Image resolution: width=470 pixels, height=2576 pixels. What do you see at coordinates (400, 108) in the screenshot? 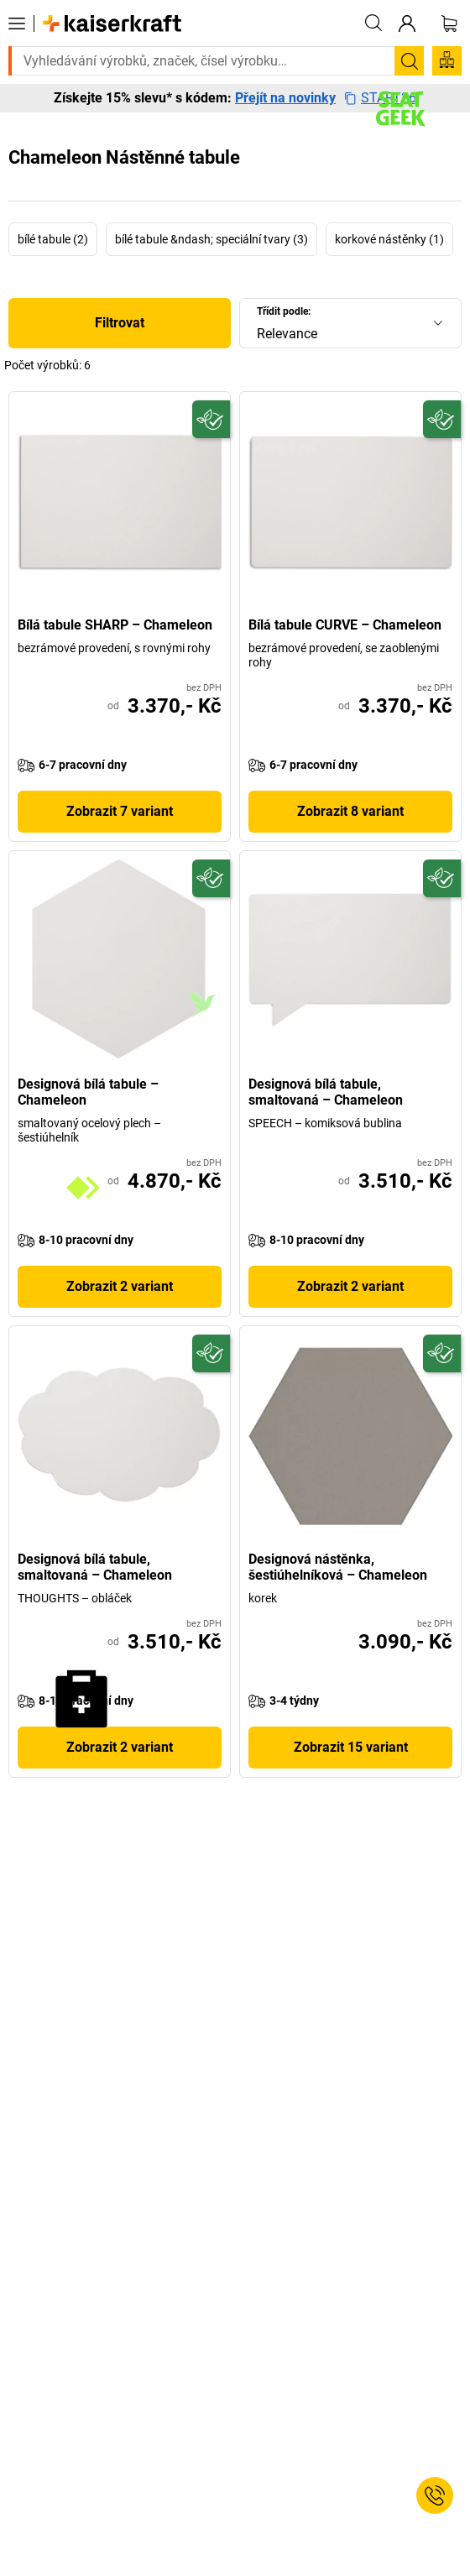
I see `open the SeatGeek app` at bounding box center [400, 108].